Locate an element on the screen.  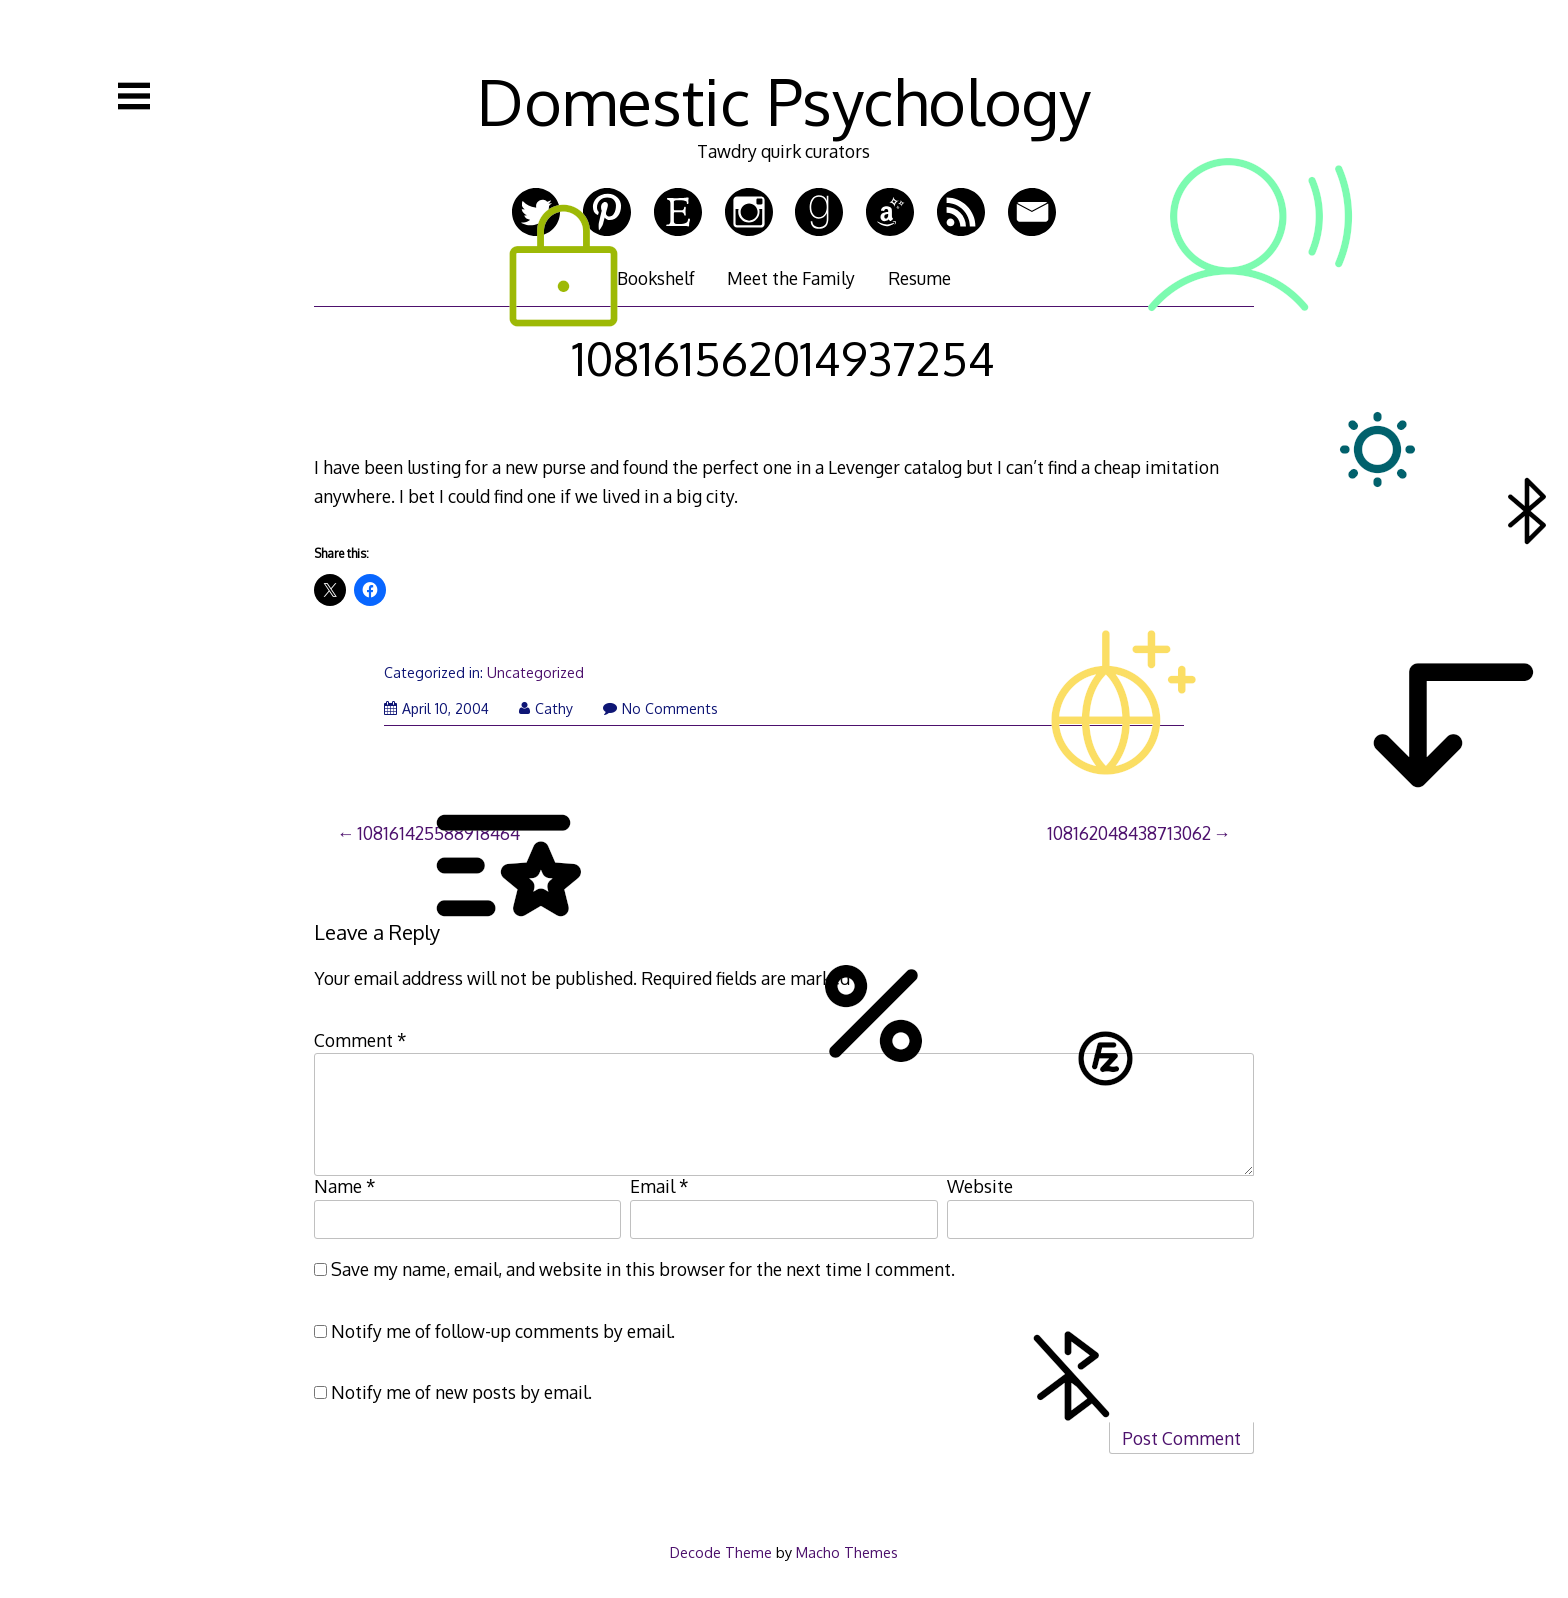
bluetooth is disabled or turned off is located at coordinates (1068, 1376).